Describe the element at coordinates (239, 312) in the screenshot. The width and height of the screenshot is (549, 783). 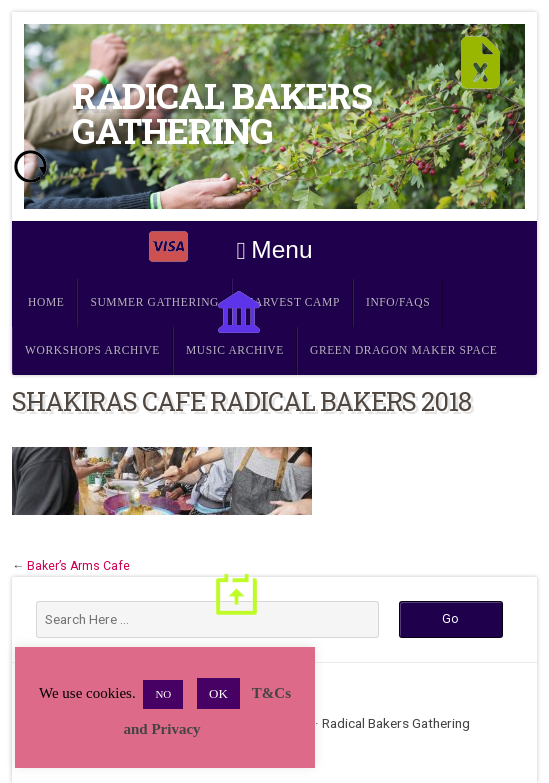
I see `view nearby landmarks or points of interest` at that location.